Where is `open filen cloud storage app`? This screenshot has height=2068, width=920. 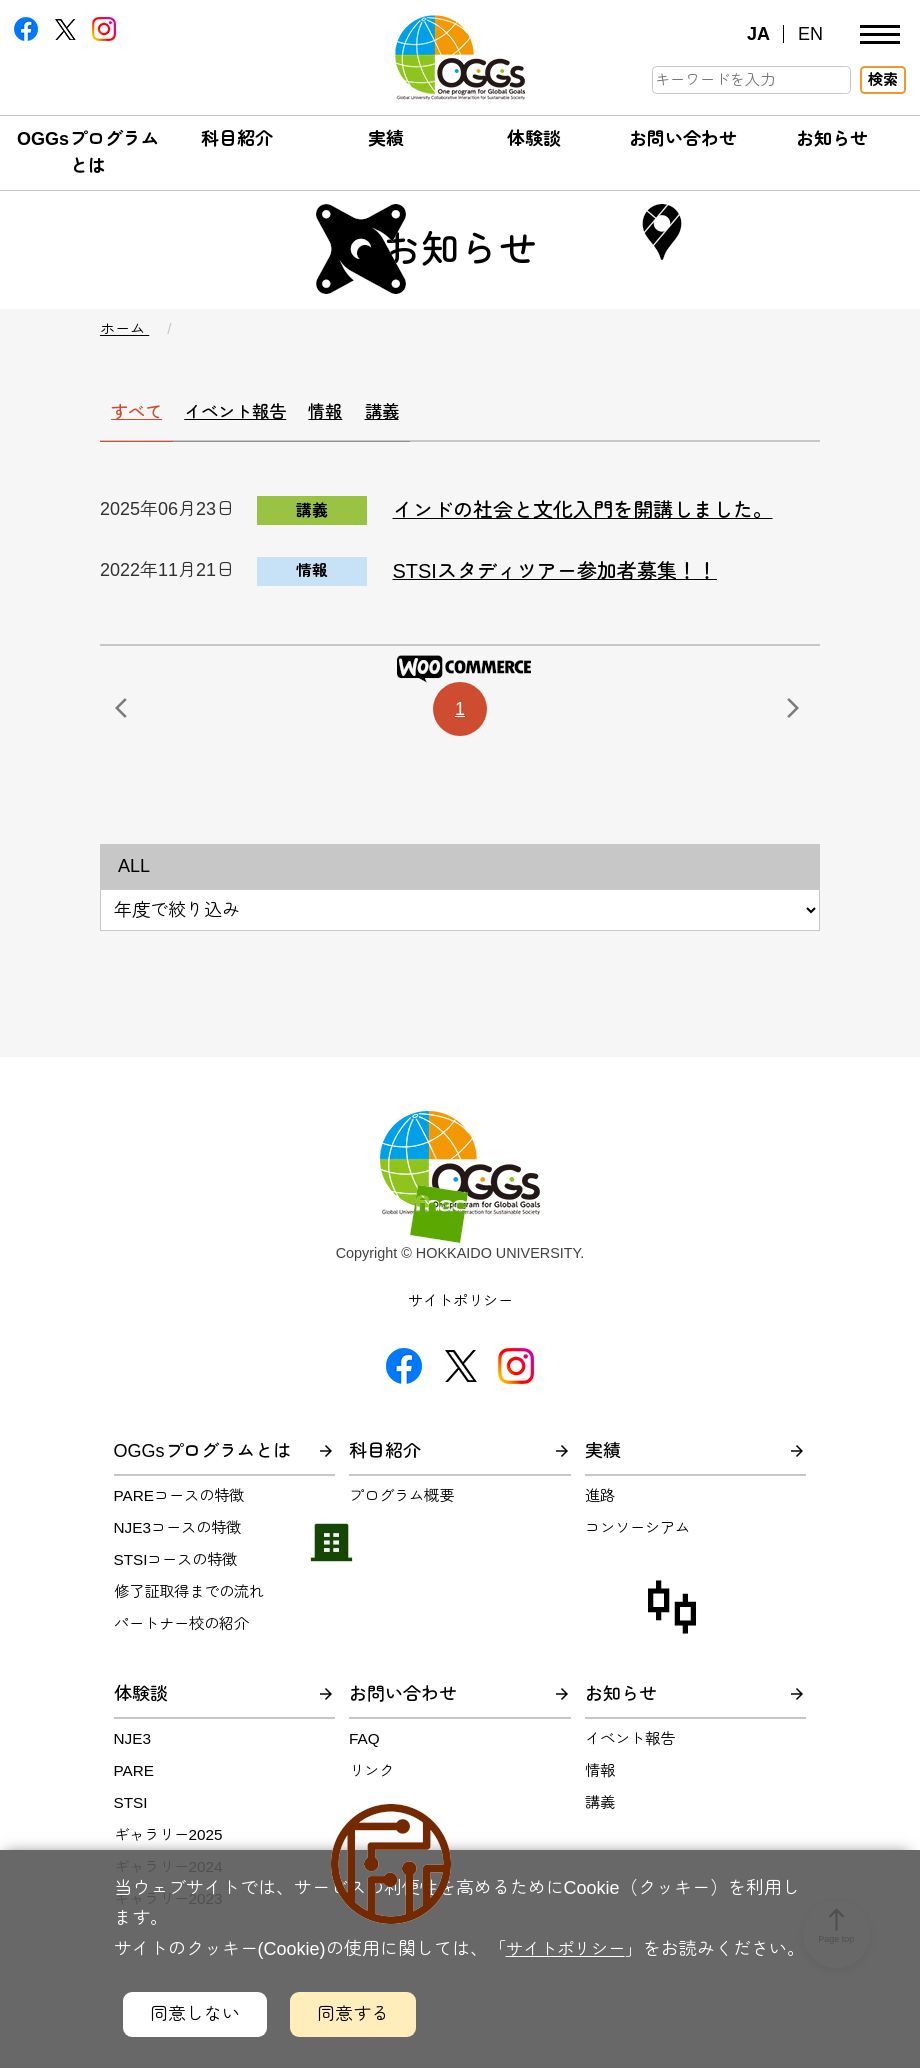 open filen cloud storage app is located at coordinates (391, 1864).